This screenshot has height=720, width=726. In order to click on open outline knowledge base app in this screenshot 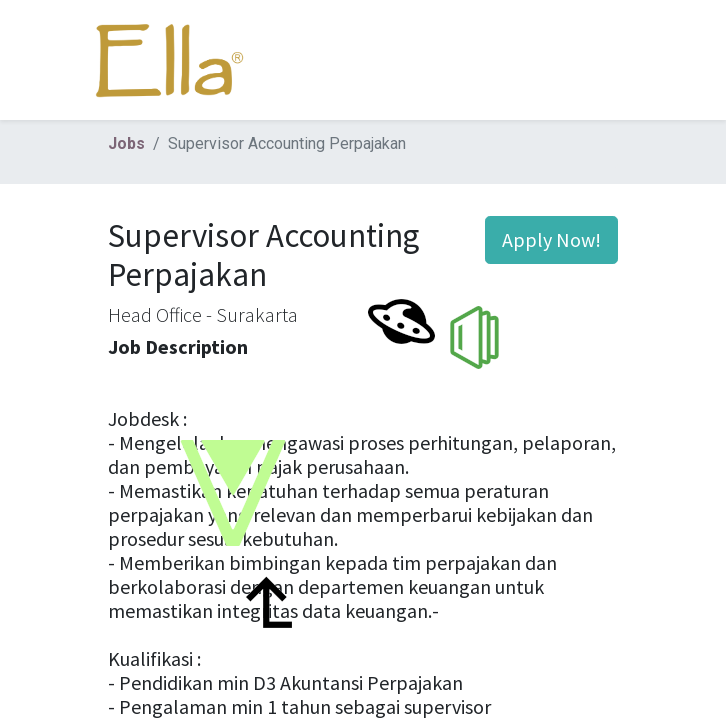, I will do `click(474, 337)`.